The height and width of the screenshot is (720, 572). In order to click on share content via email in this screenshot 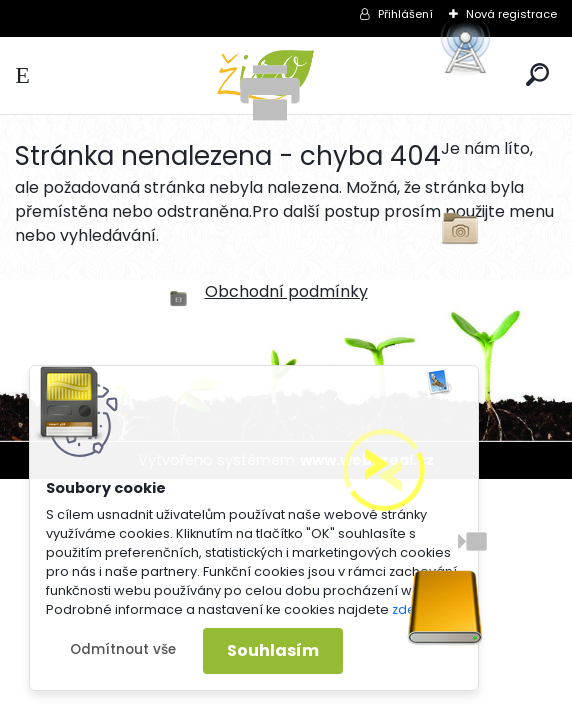, I will do `click(438, 381)`.